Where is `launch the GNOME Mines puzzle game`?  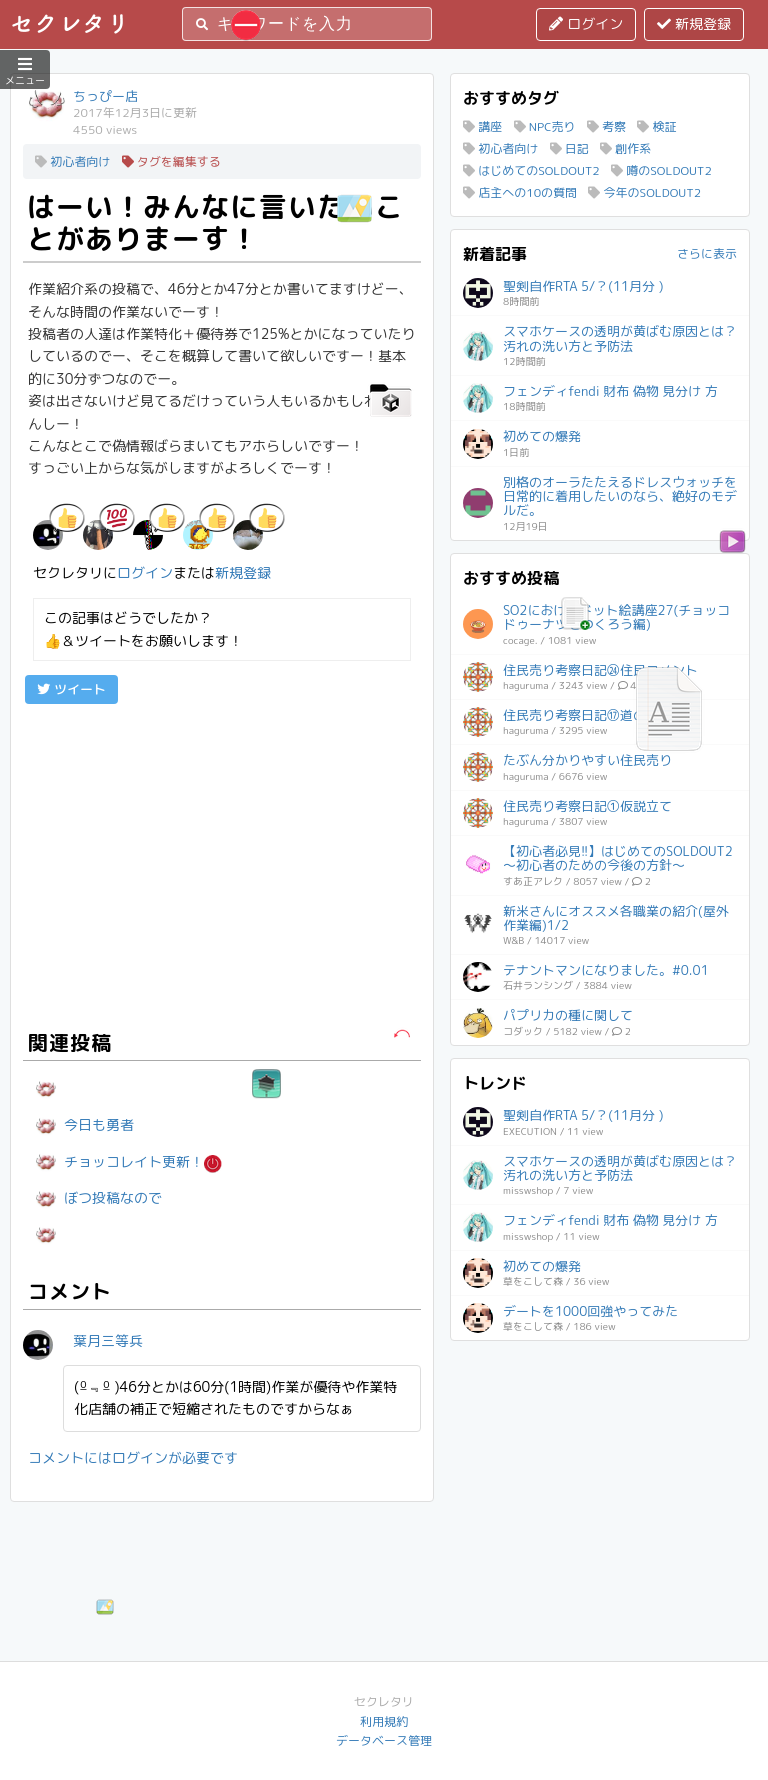 launch the GNOME Mines puzzle game is located at coordinates (266, 1083).